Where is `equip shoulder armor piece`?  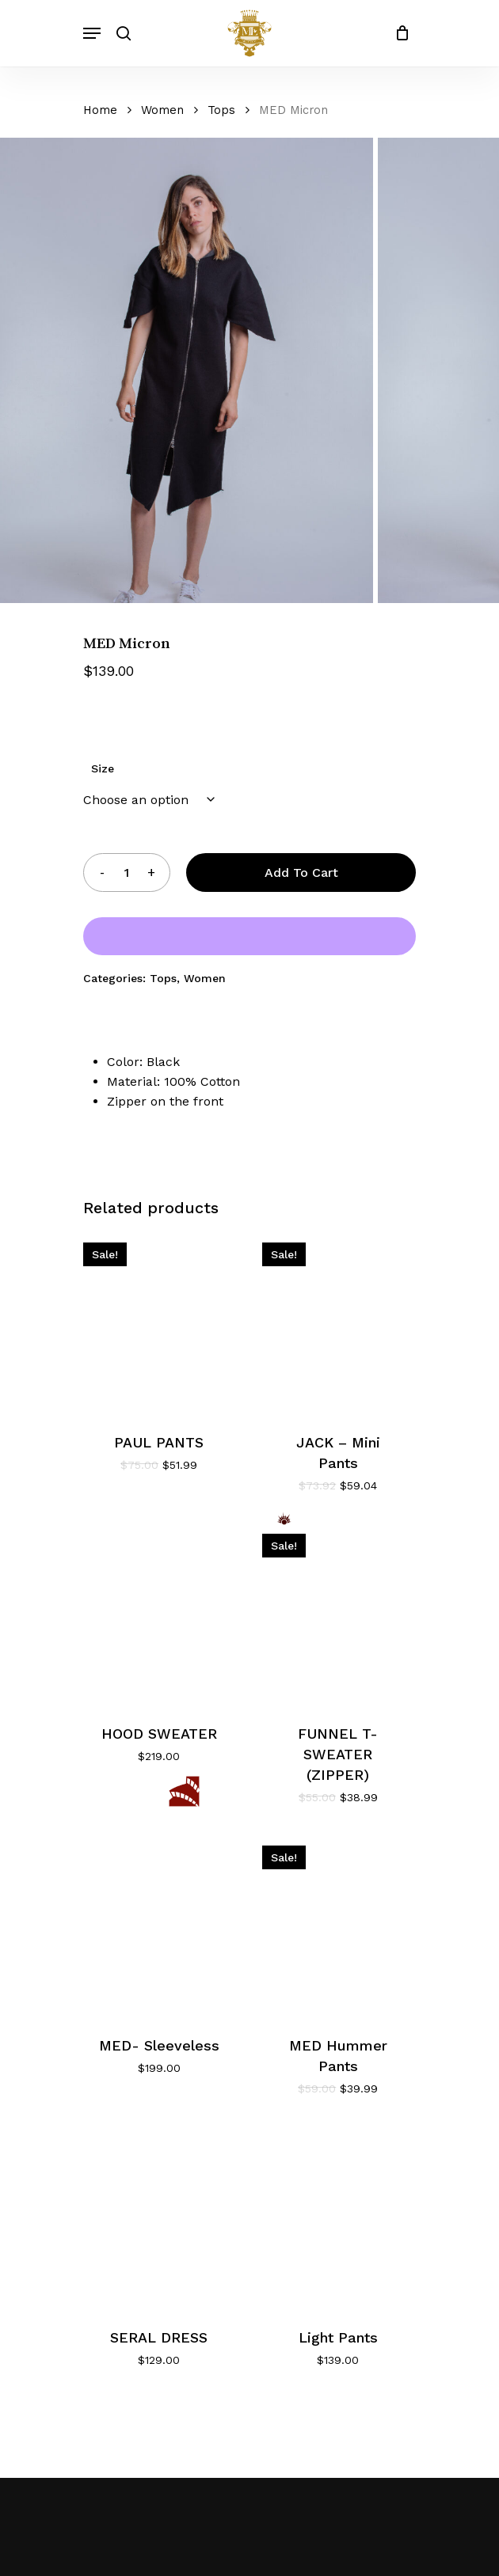
equip shoulder armor piece is located at coordinates (184, 1791).